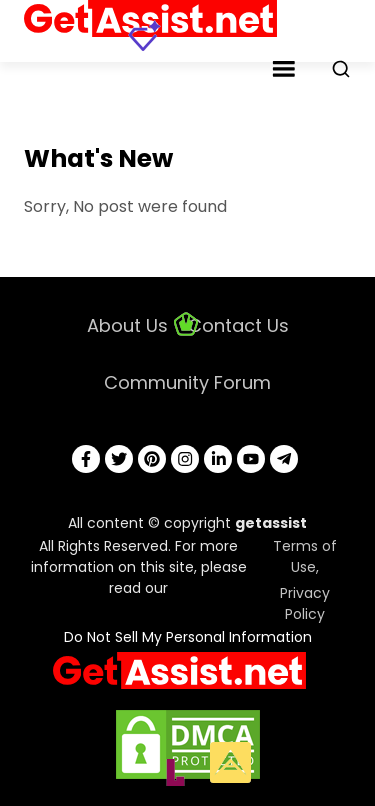 Image resolution: width=375 pixels, height=806 pixels. Describe the element at coordinates (144, 36) in the screenshot. I see `premium or luxury feature indicator` at that location.